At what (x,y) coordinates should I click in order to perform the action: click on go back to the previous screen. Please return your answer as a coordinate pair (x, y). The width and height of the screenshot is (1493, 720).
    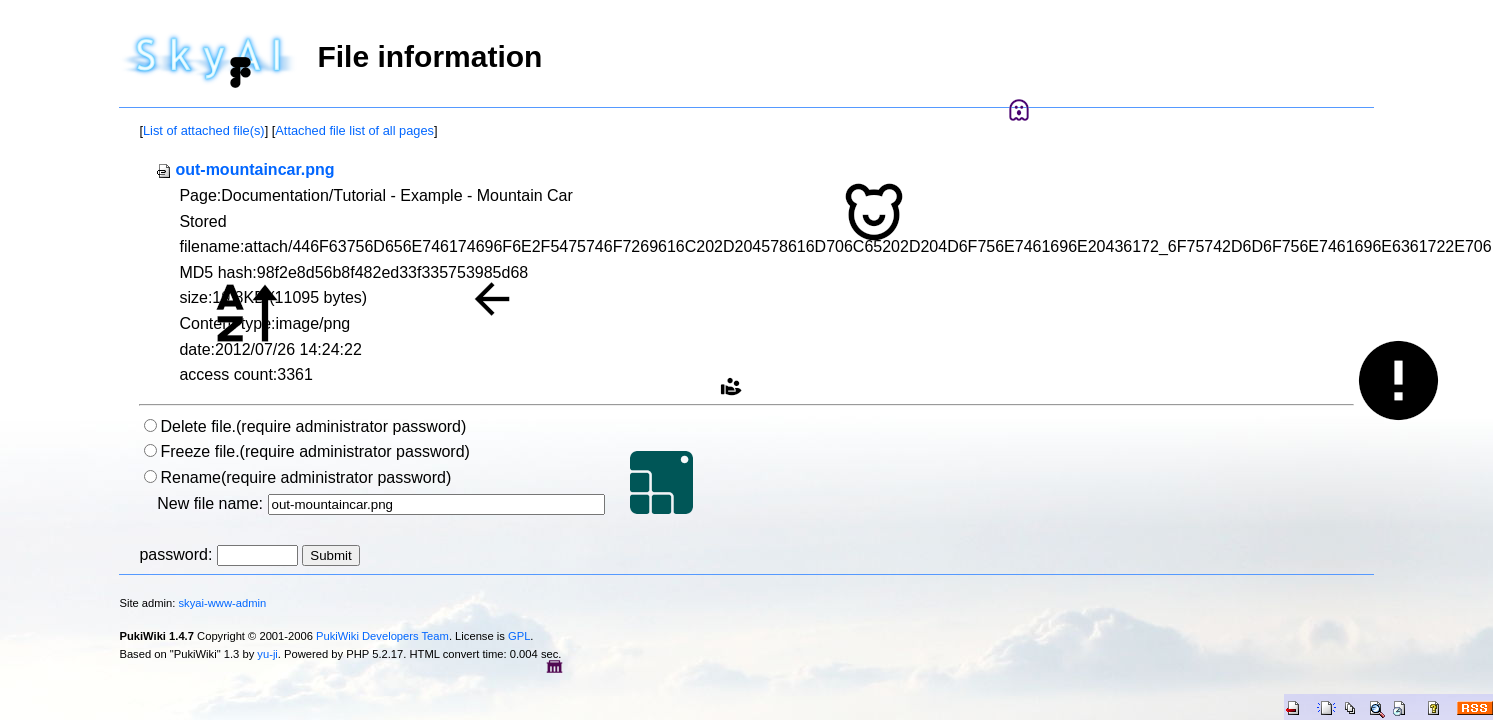
    Looking at the image, I should click on (492, 299).